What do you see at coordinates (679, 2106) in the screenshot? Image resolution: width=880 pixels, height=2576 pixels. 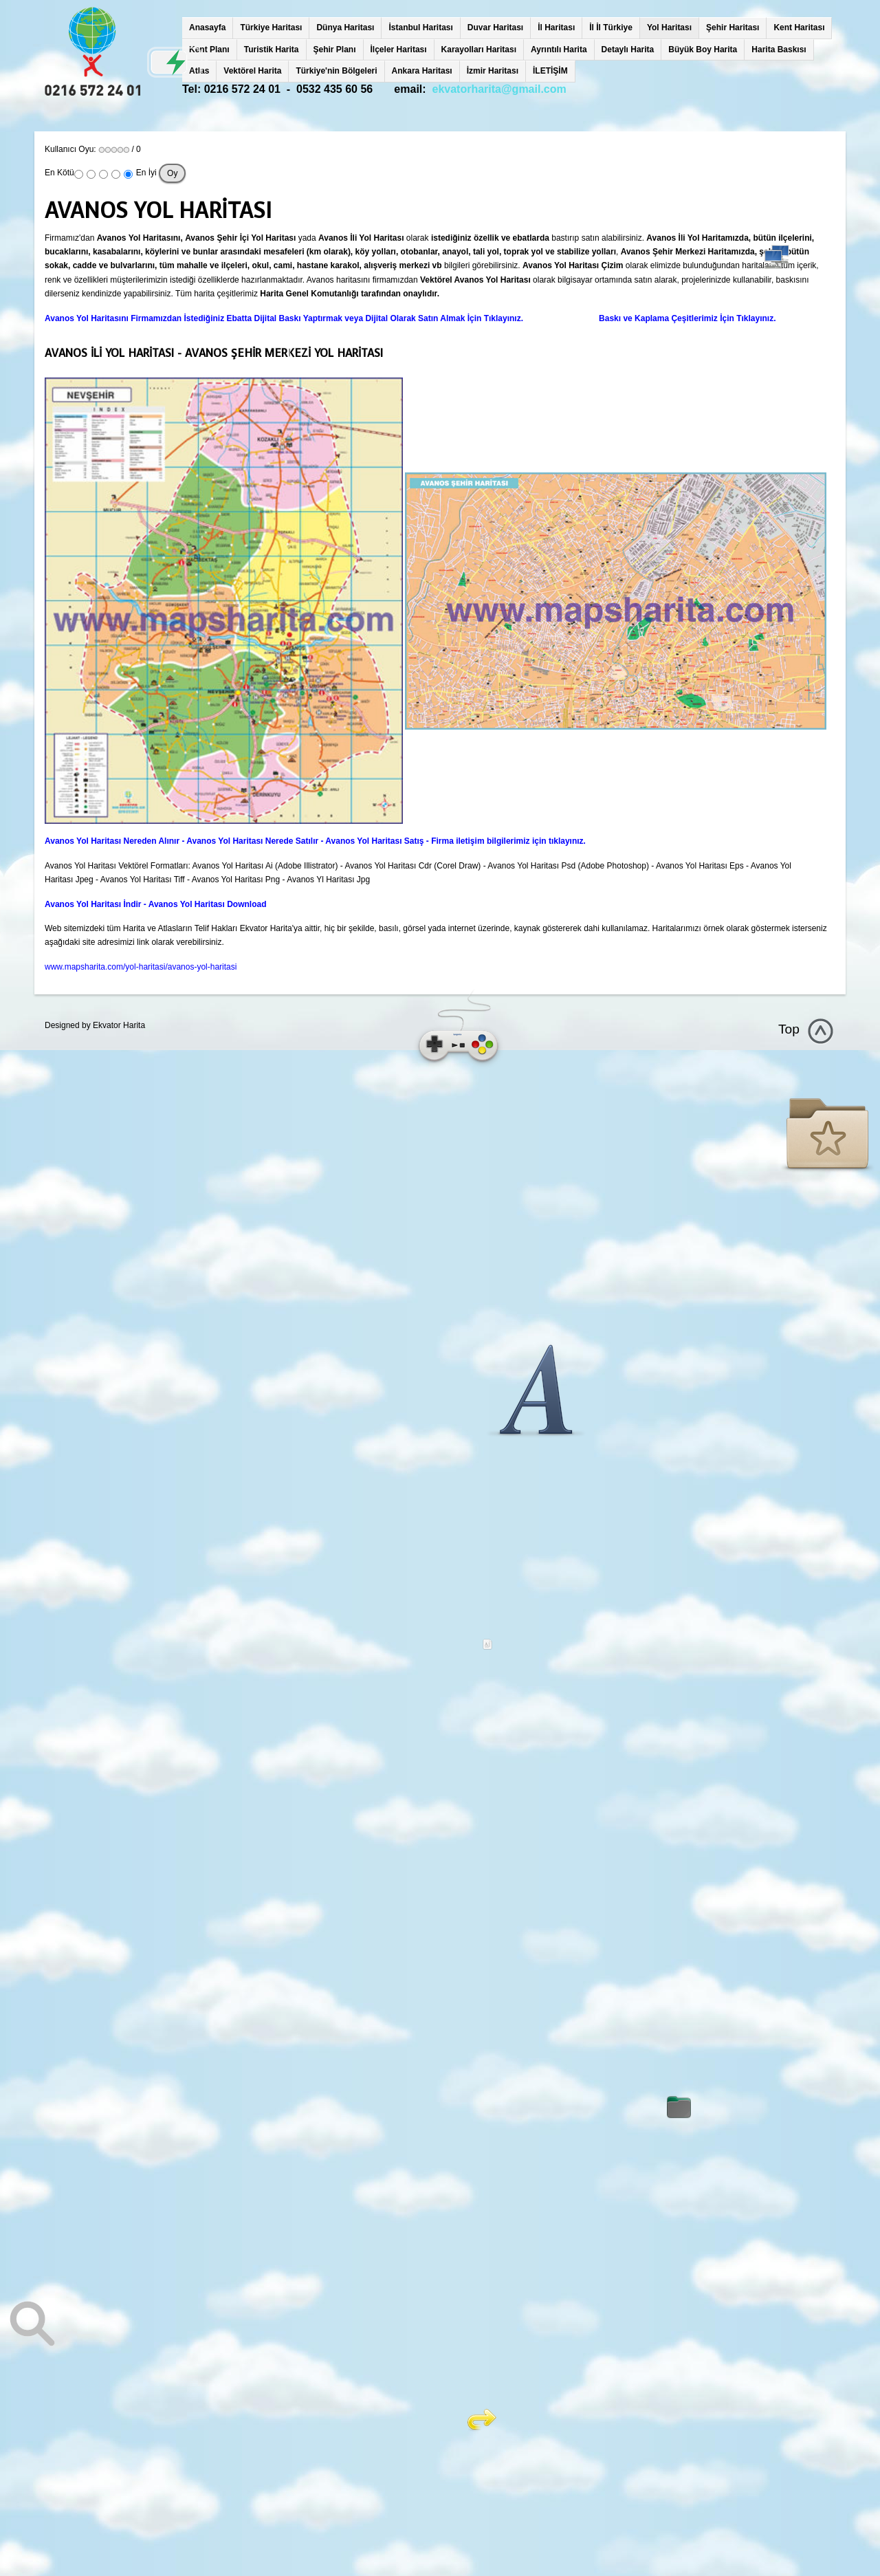 I see `open folder to view contents` at bounding box center [679, 2106].